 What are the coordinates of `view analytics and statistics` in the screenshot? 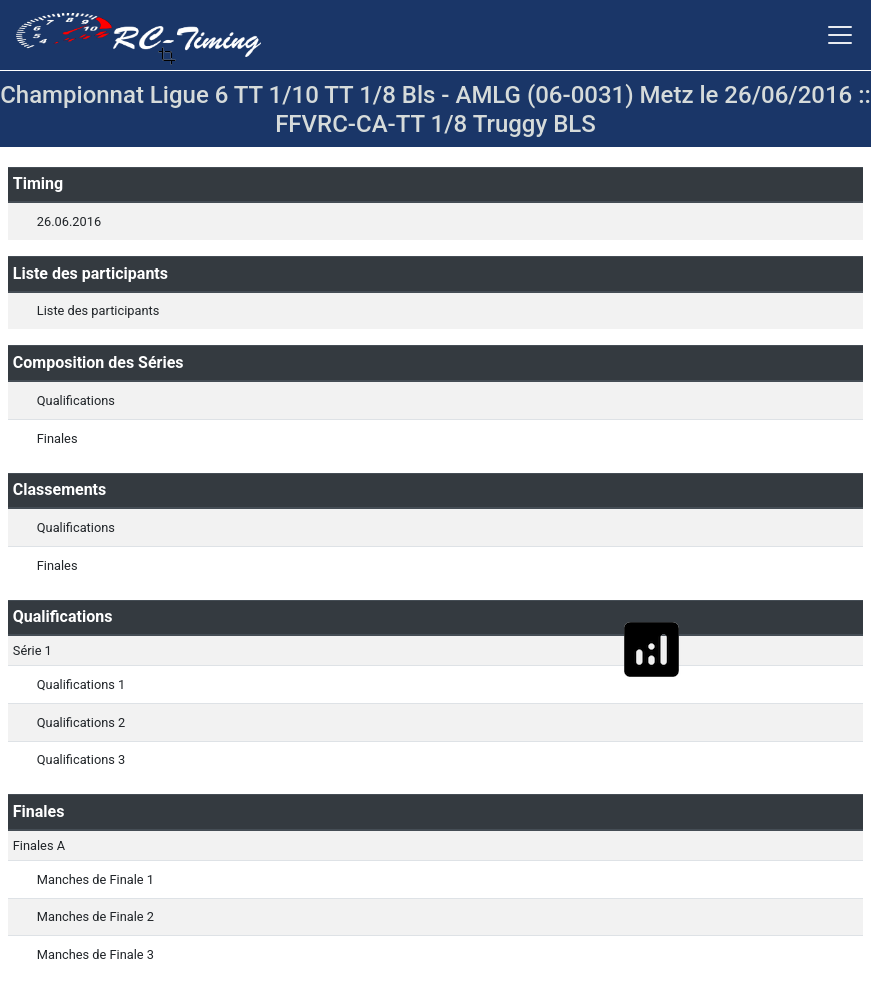 It's located at (651, 649).